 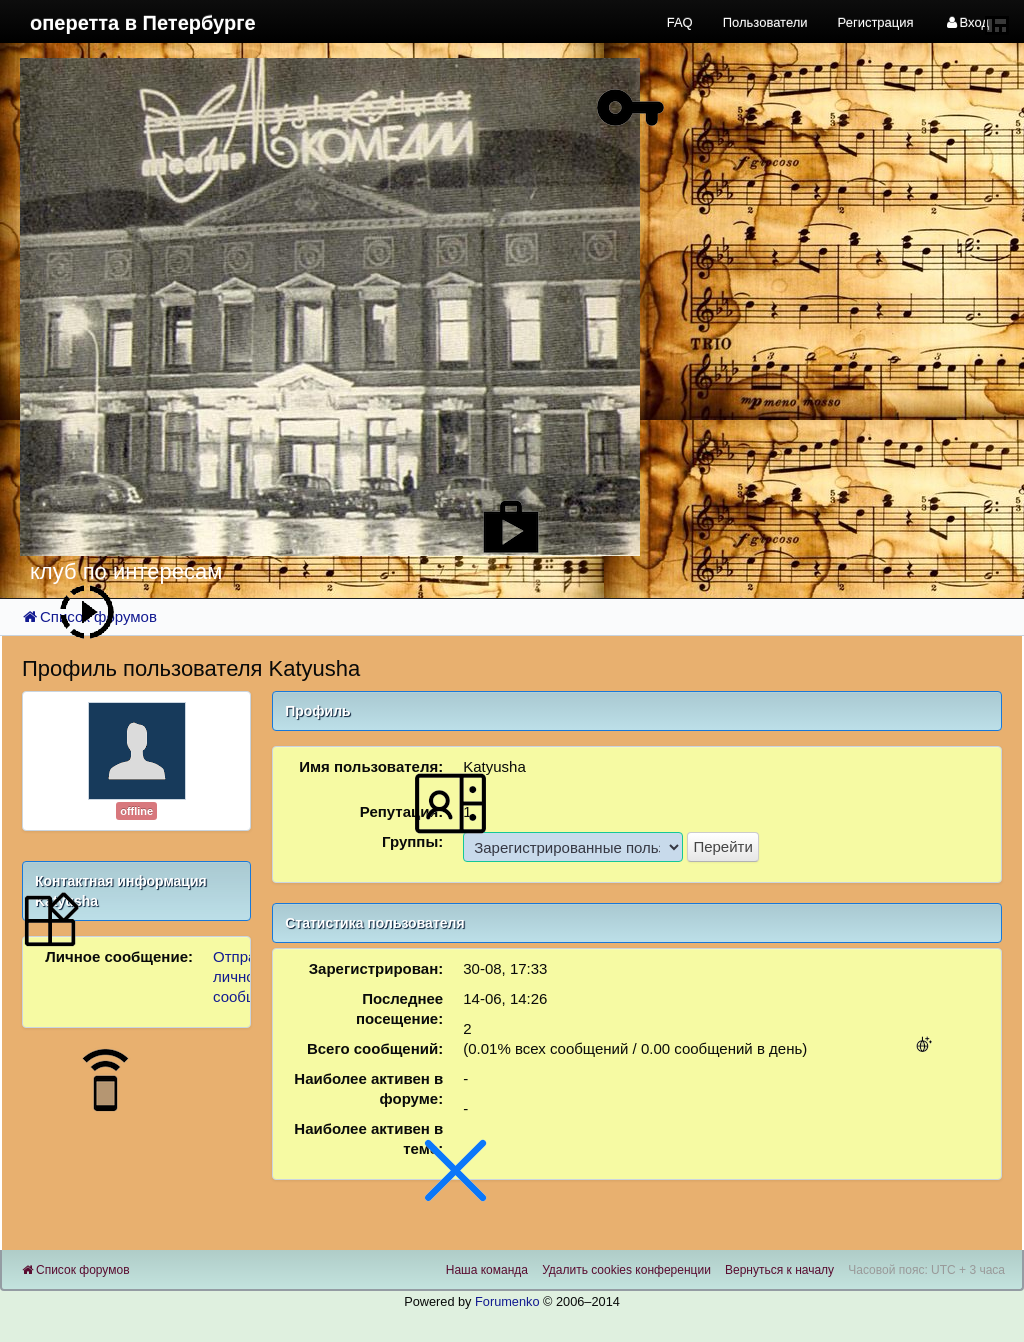 I want to click on access VPN or secure connection settings, so click(x=630, y=107).